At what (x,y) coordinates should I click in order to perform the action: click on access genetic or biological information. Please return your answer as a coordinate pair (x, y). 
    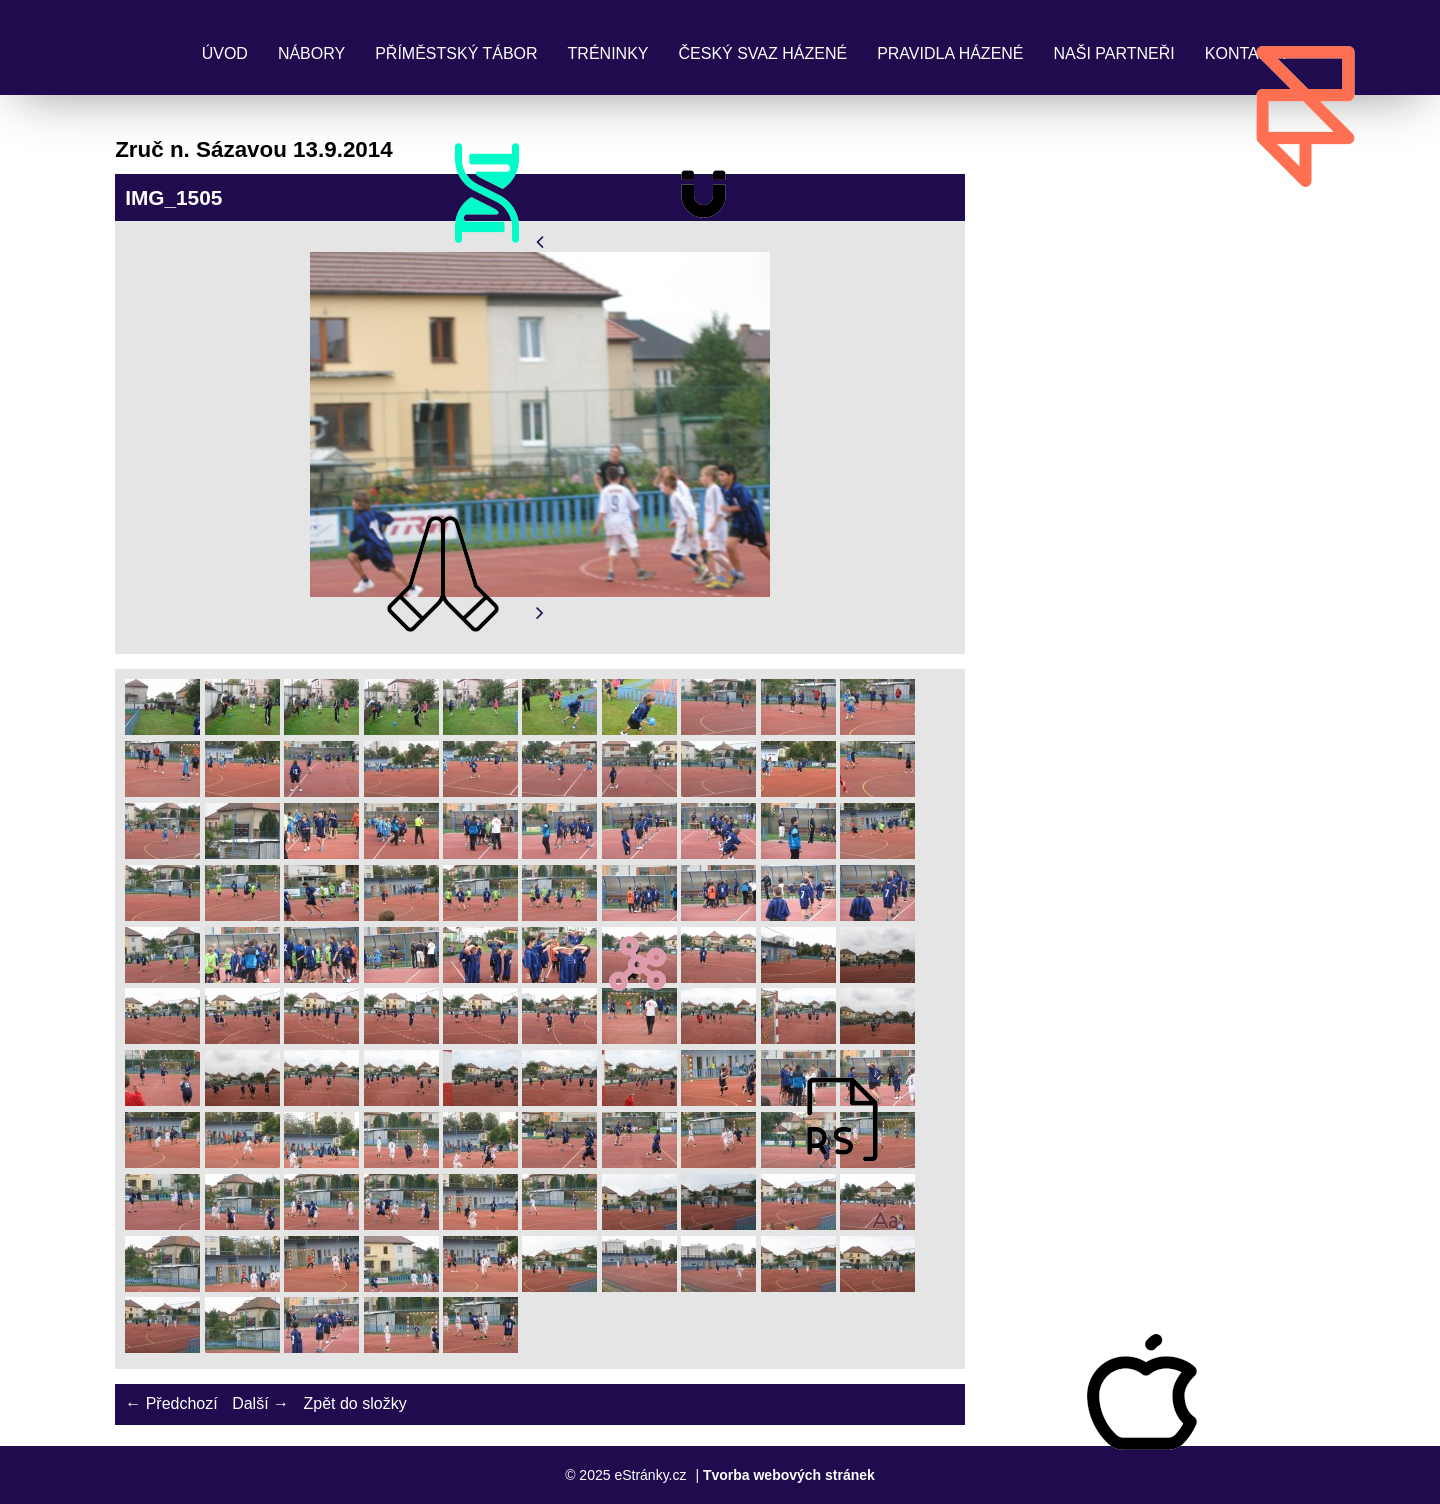
    Looking at the image, I should click on (487, 193).